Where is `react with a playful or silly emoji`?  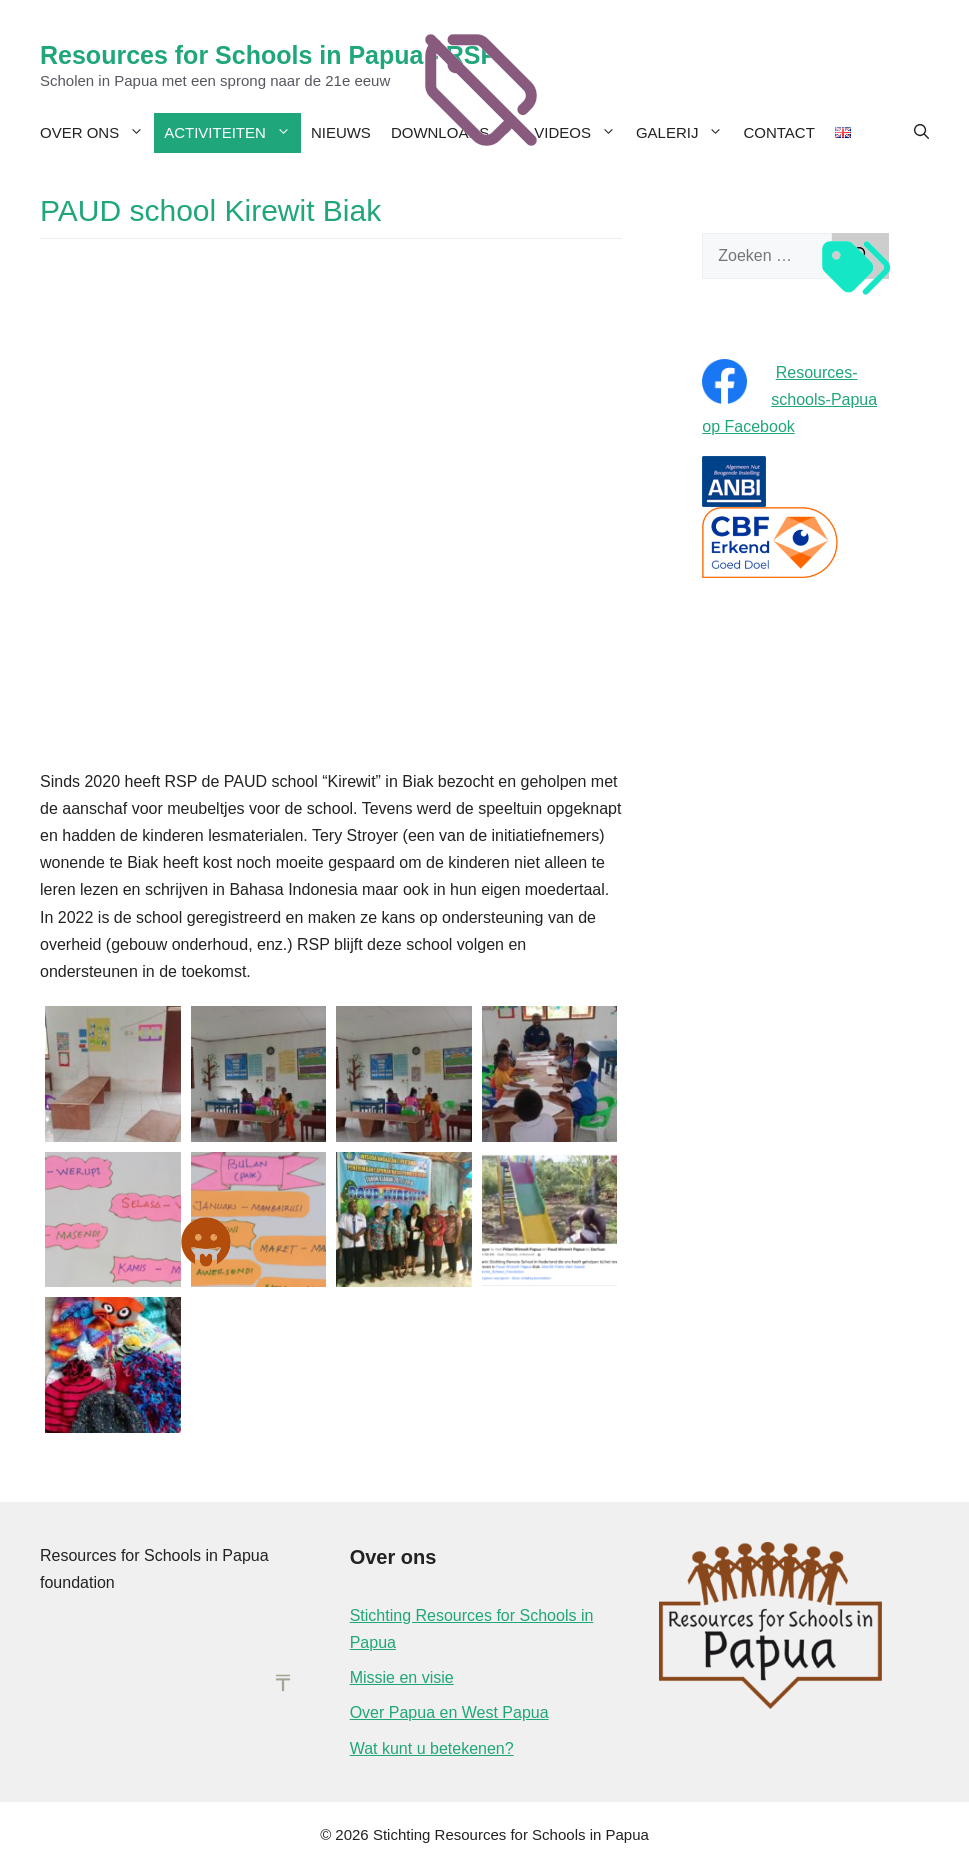
react with a playful or silly emoji is located at coordinates (206, 1242).